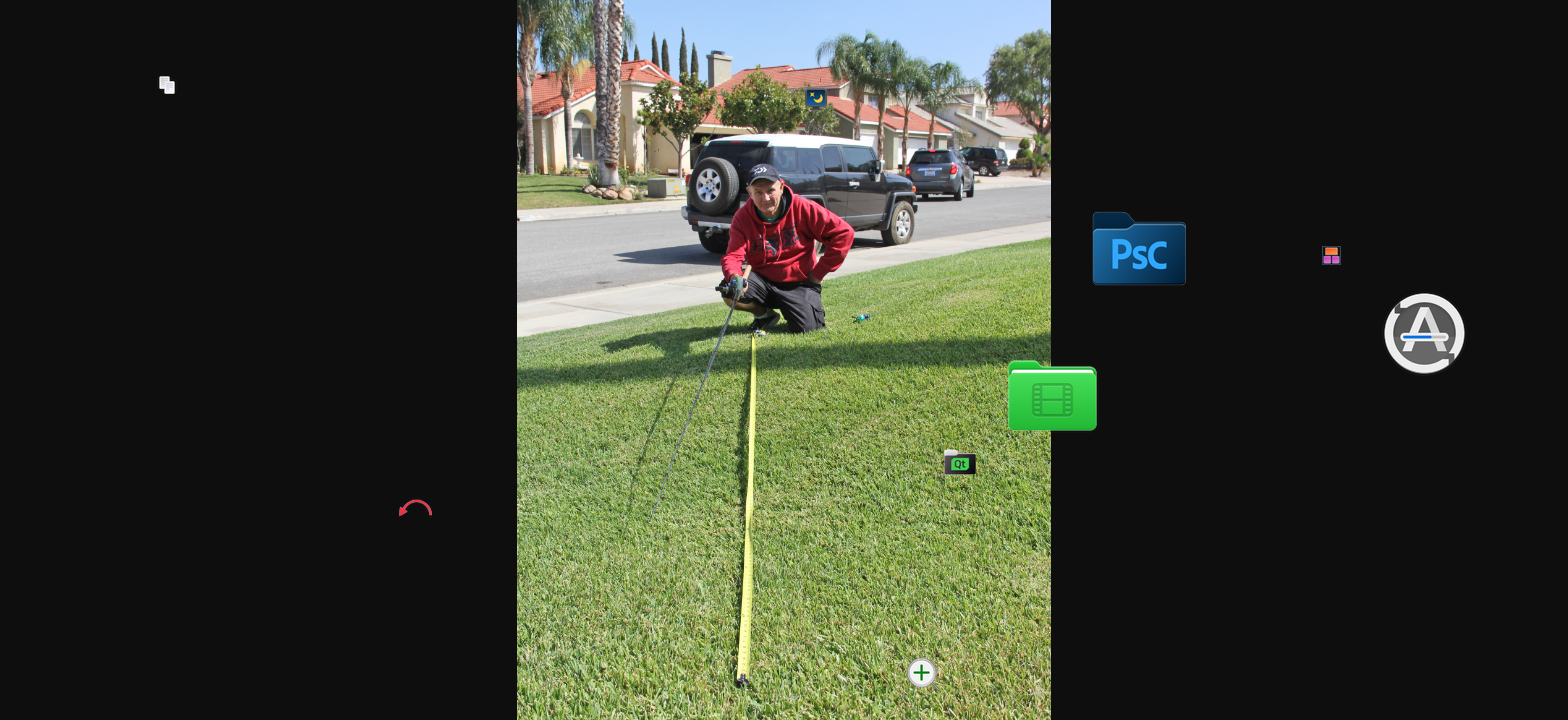 This screenshot has height=720, width=1568. I want to click on select all items in the current view, so click(1331, 255).